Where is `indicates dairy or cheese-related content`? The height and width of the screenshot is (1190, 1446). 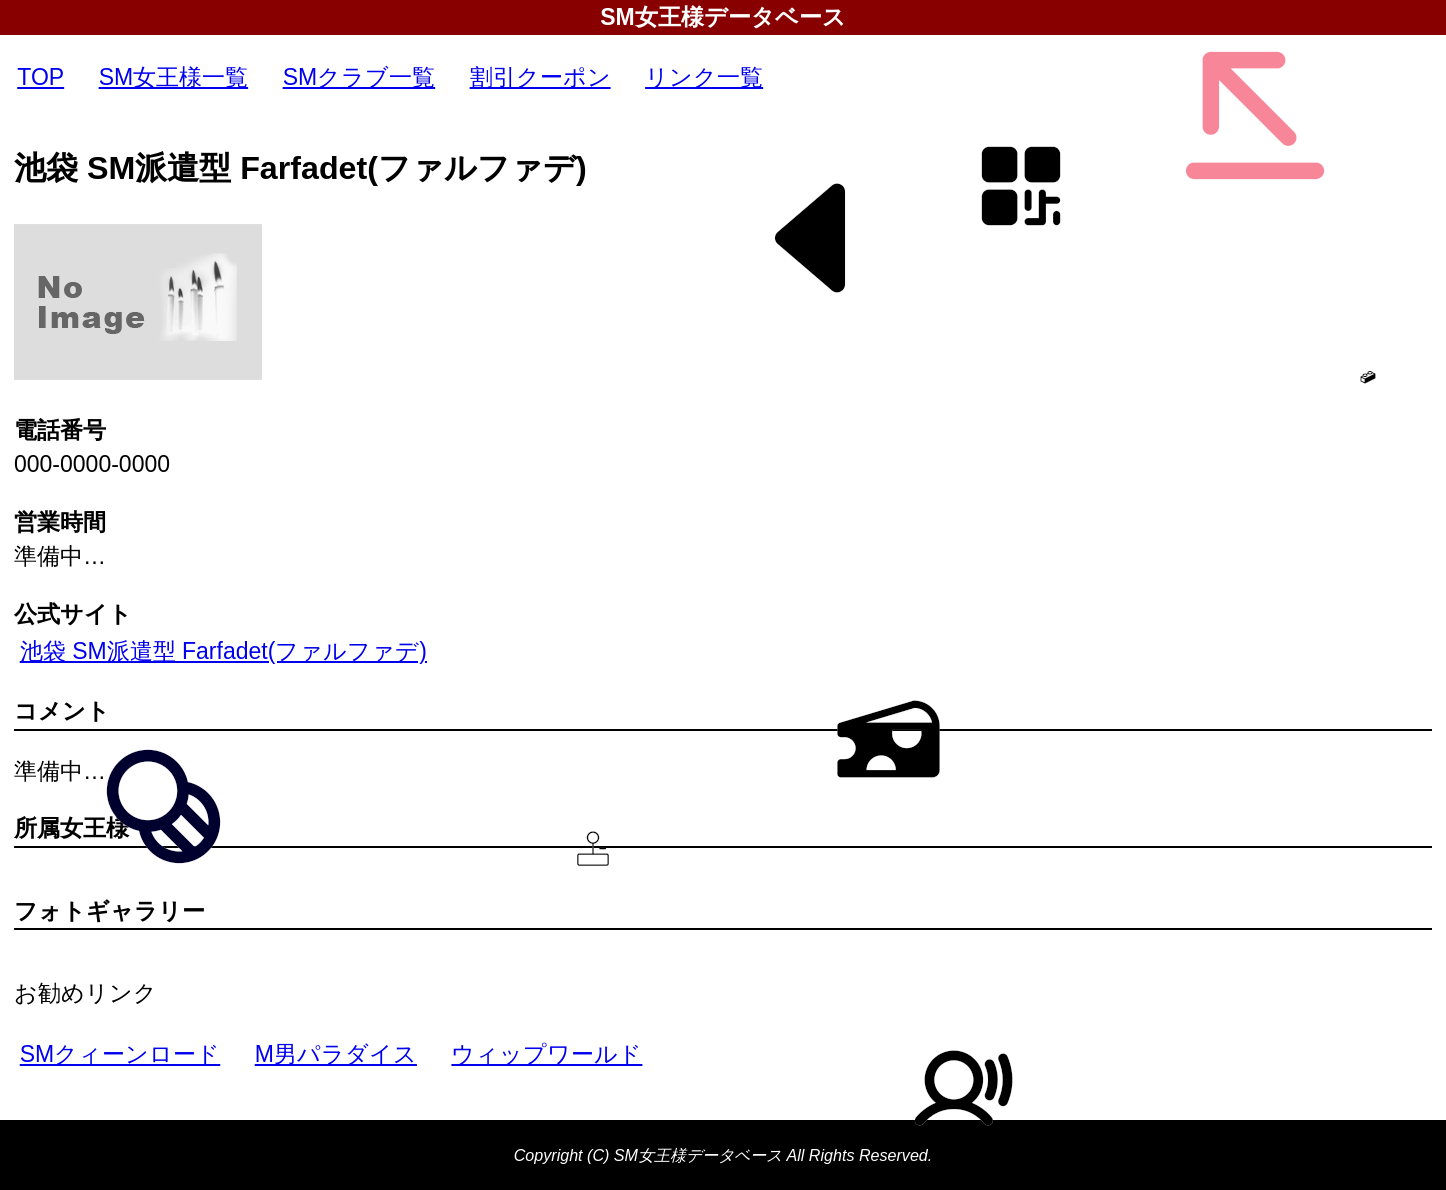
indicates dairy or cheese-related content is located at coordinates (888, 744).